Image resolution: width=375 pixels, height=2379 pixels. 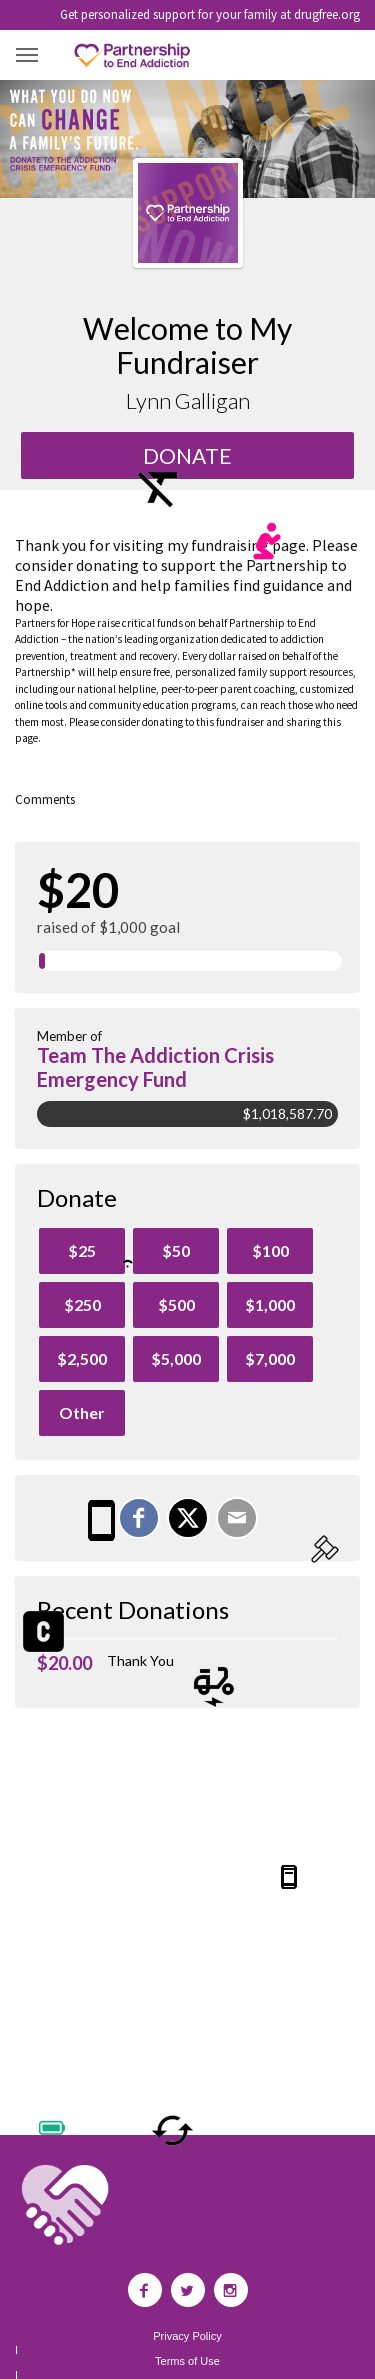 I want to click on access prayer or meditation features, so click(x=267, y=541).